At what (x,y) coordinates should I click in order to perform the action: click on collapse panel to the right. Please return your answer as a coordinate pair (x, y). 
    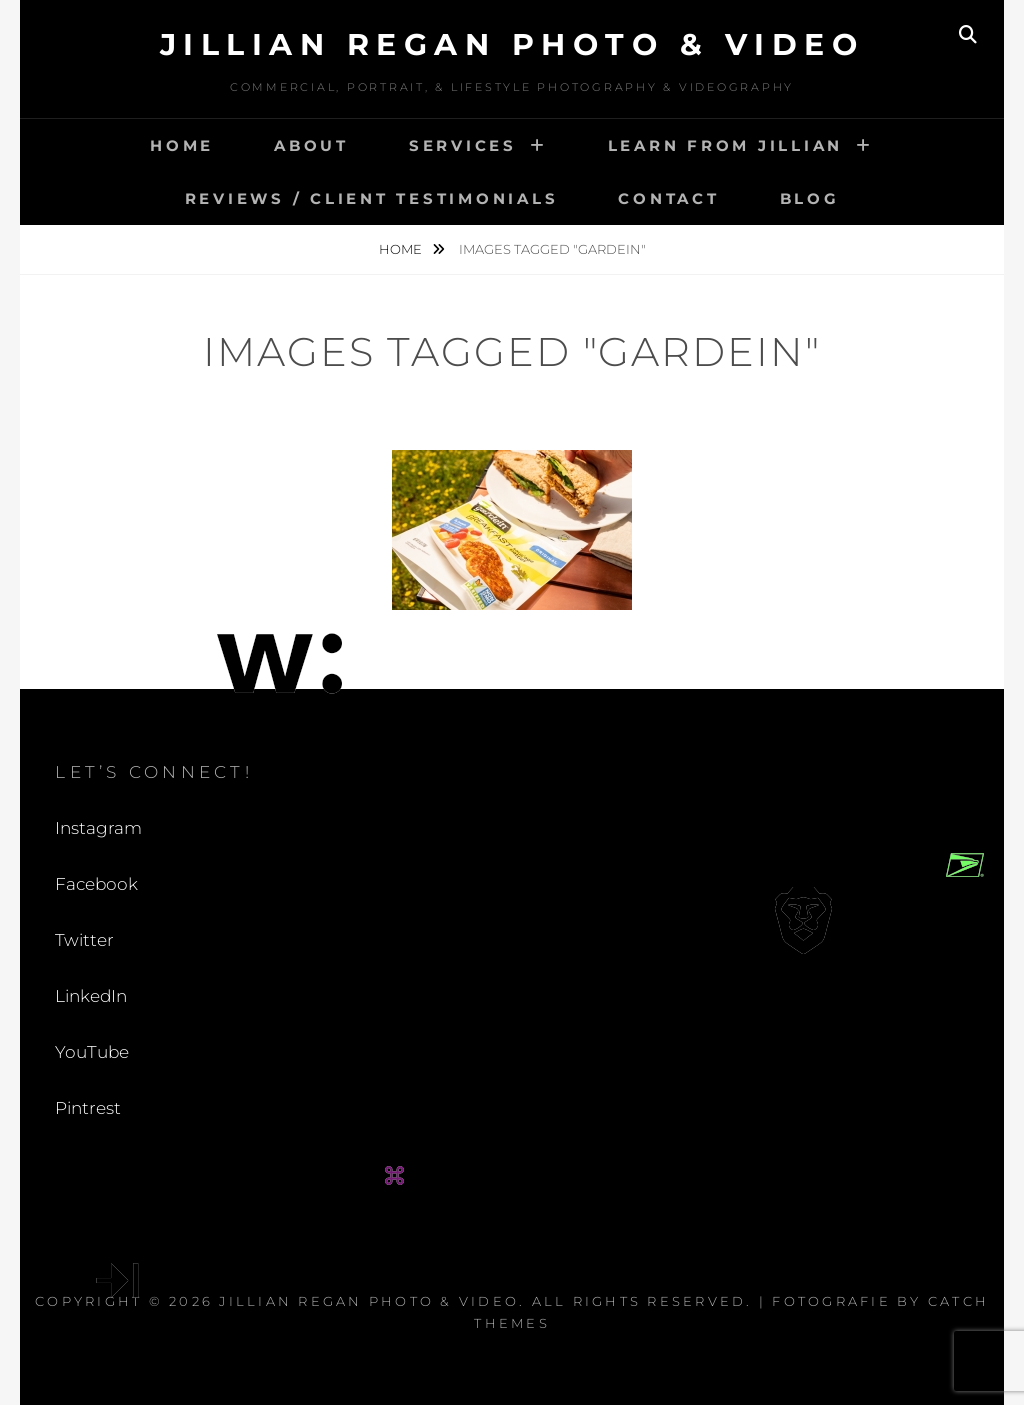
    Looking at the image, I should click on (118, 1280).